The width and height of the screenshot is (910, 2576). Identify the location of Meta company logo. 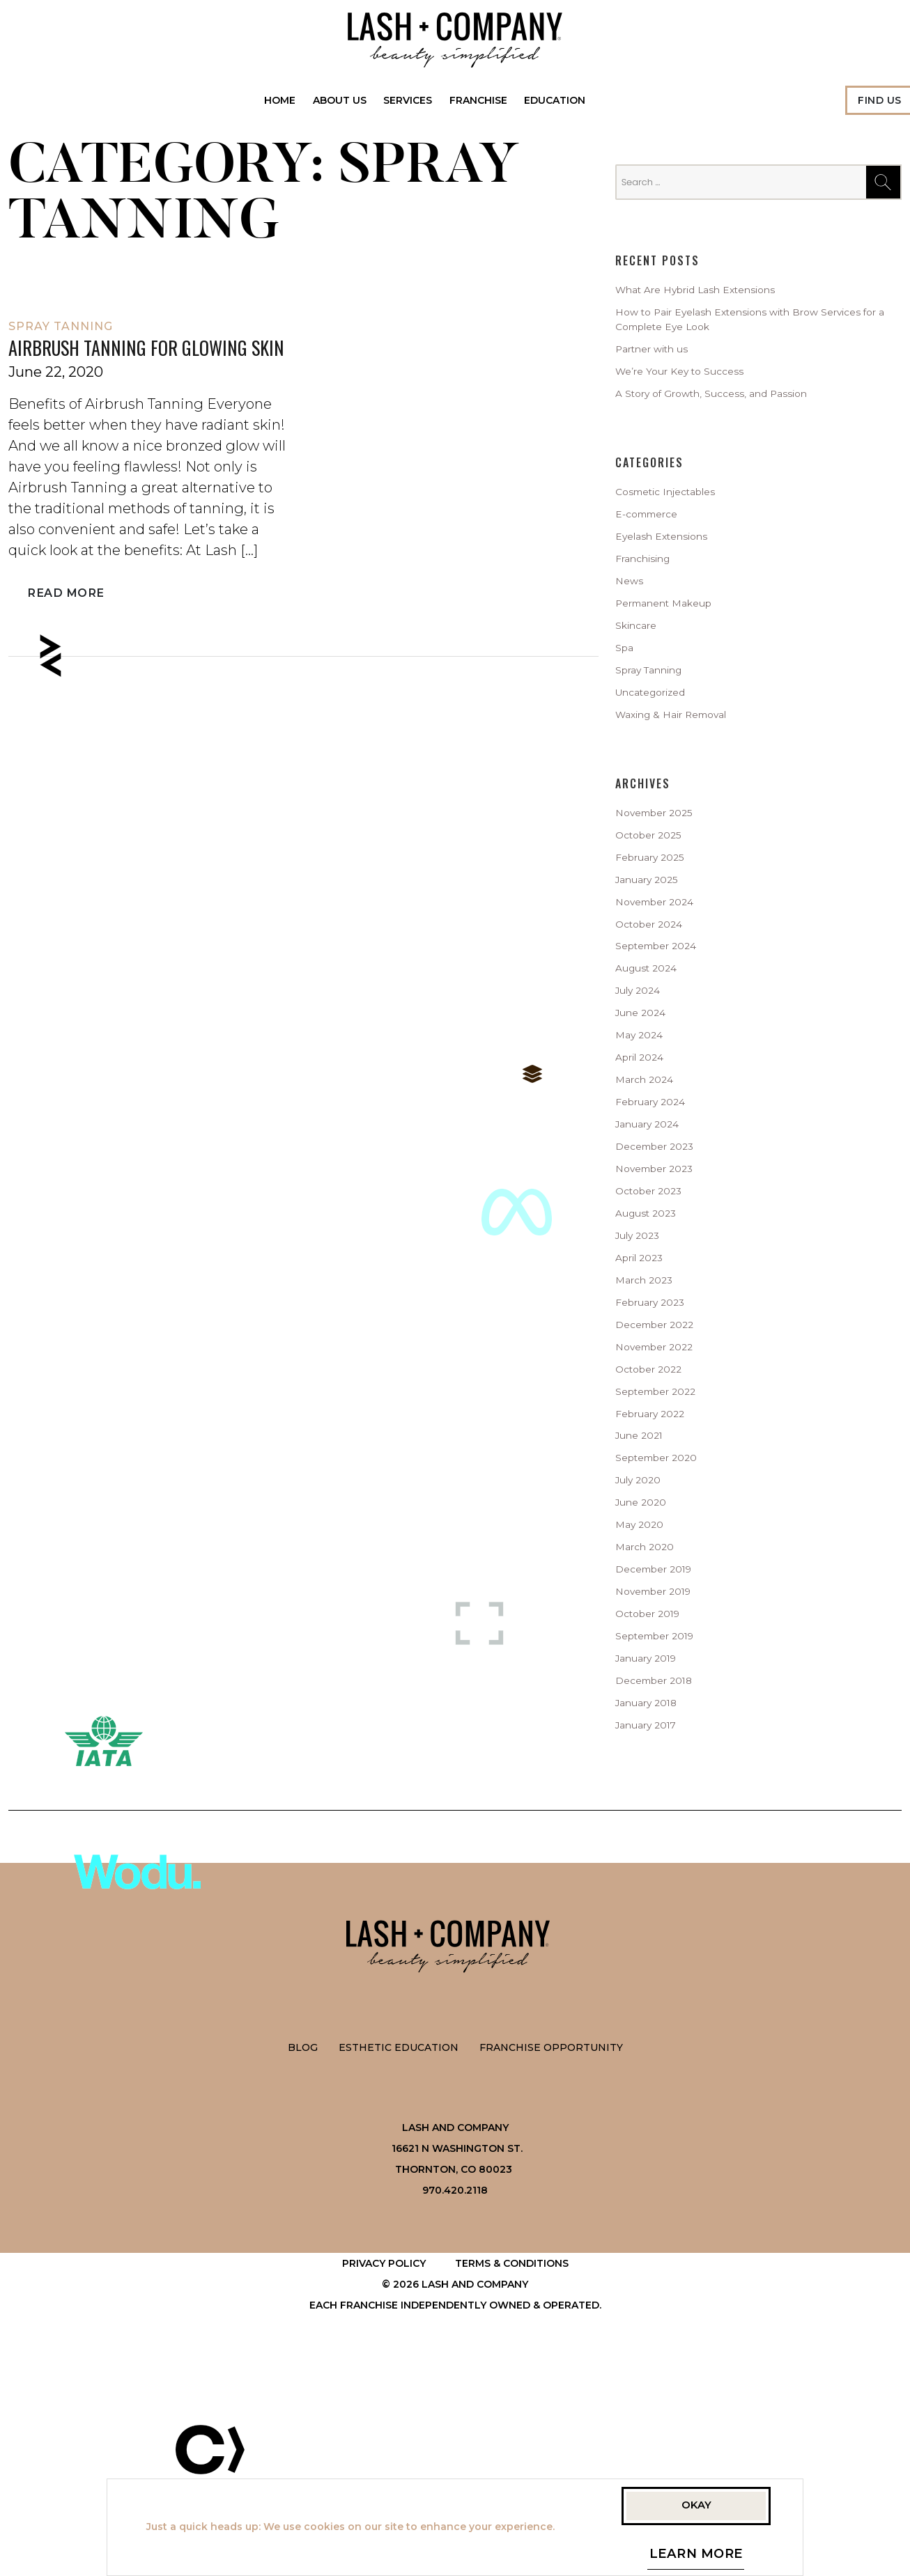
(516, 1212).